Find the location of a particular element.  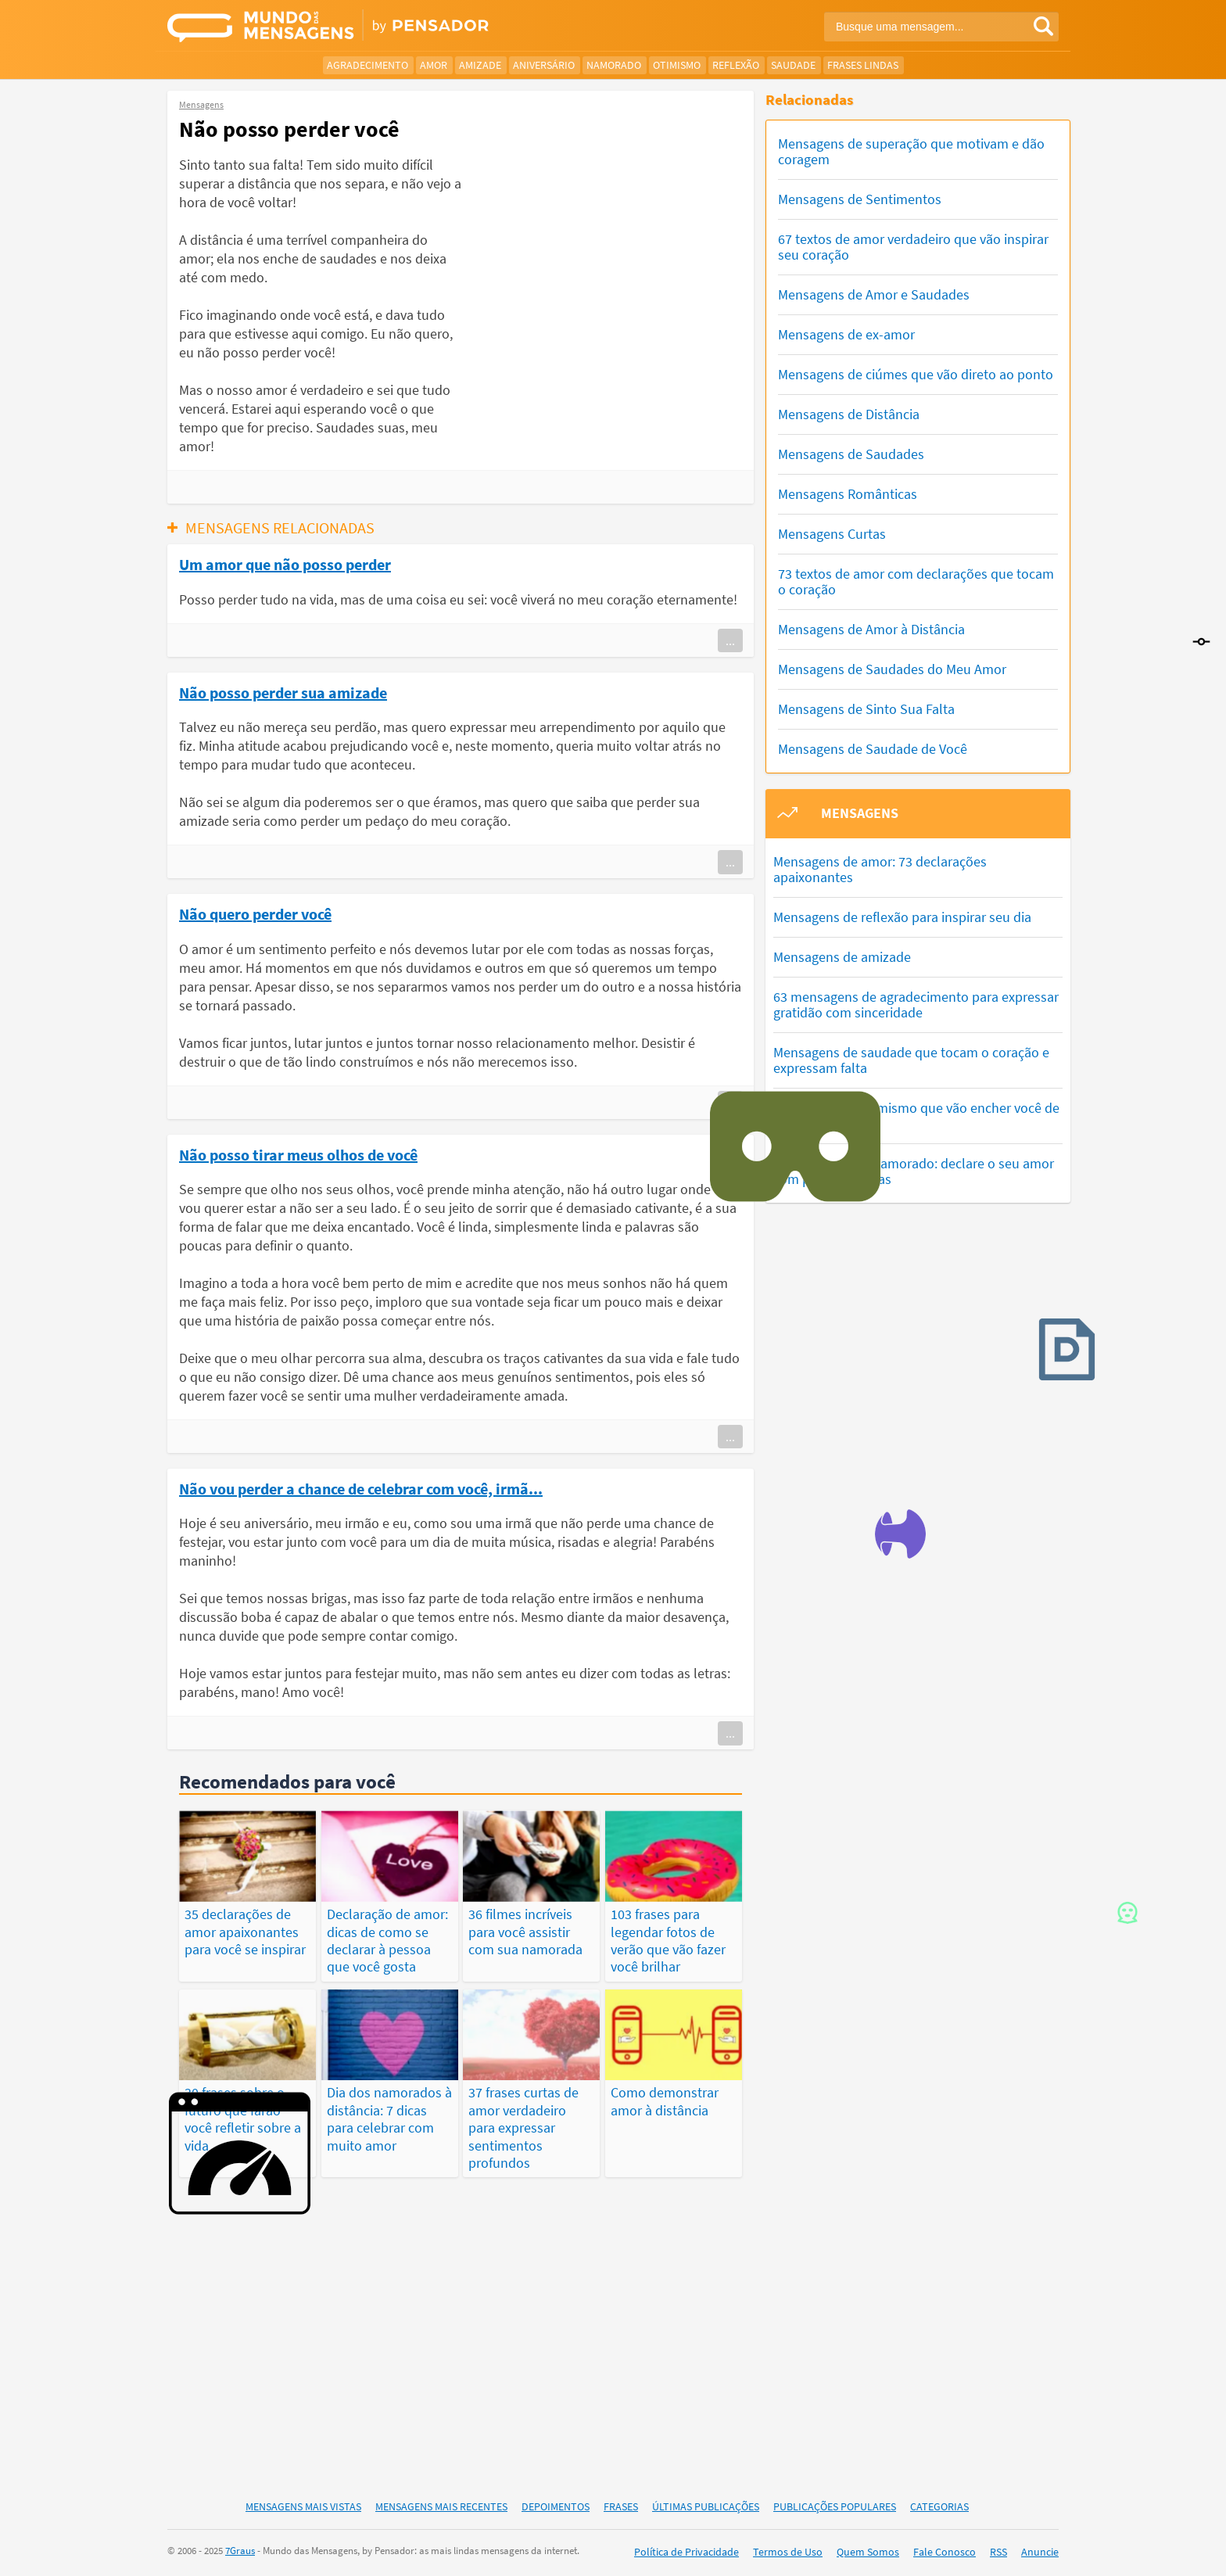

indicates a criminal or suspect profile is located at coordinates (1127, 1913).